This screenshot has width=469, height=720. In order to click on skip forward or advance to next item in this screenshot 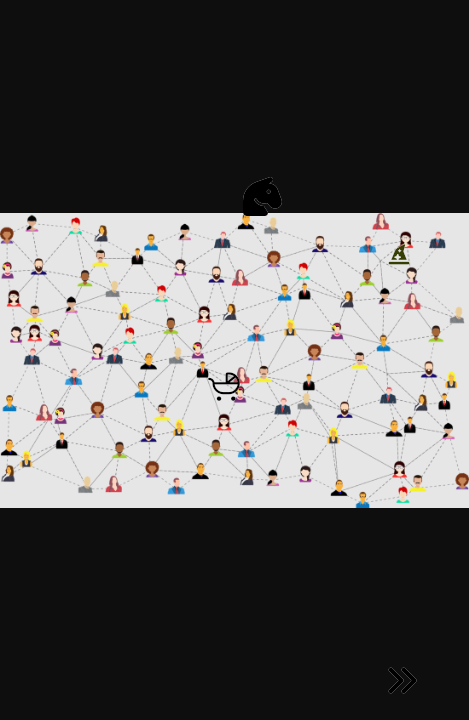, I will do `click(401, 680)`.